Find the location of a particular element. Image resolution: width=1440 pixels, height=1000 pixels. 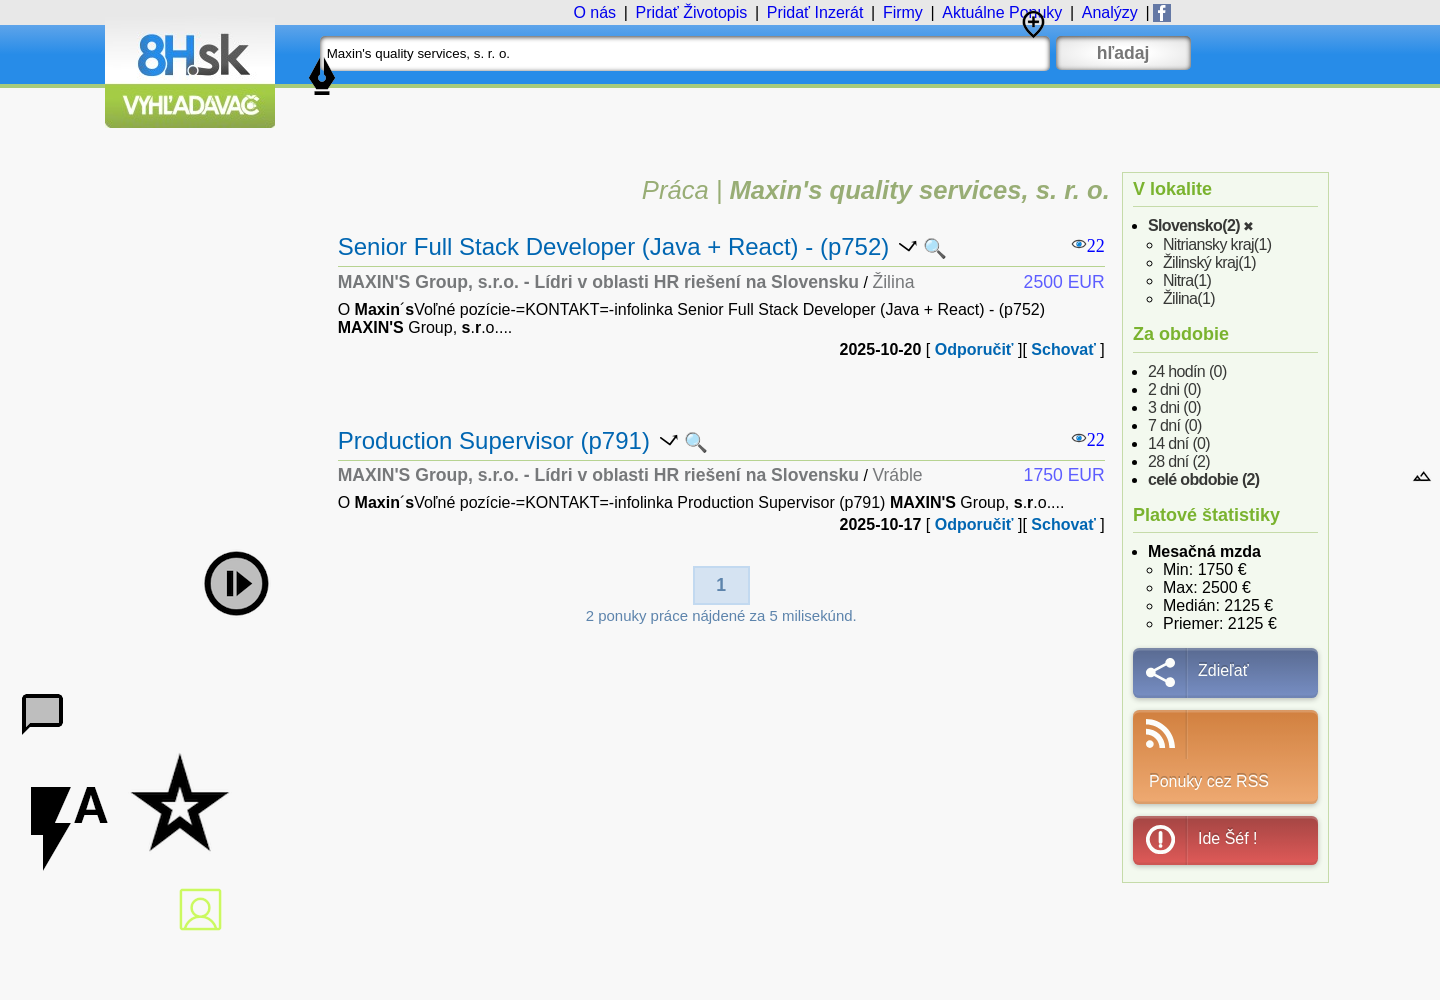

switch to terrain map view is located at coordinates (1422, 476).